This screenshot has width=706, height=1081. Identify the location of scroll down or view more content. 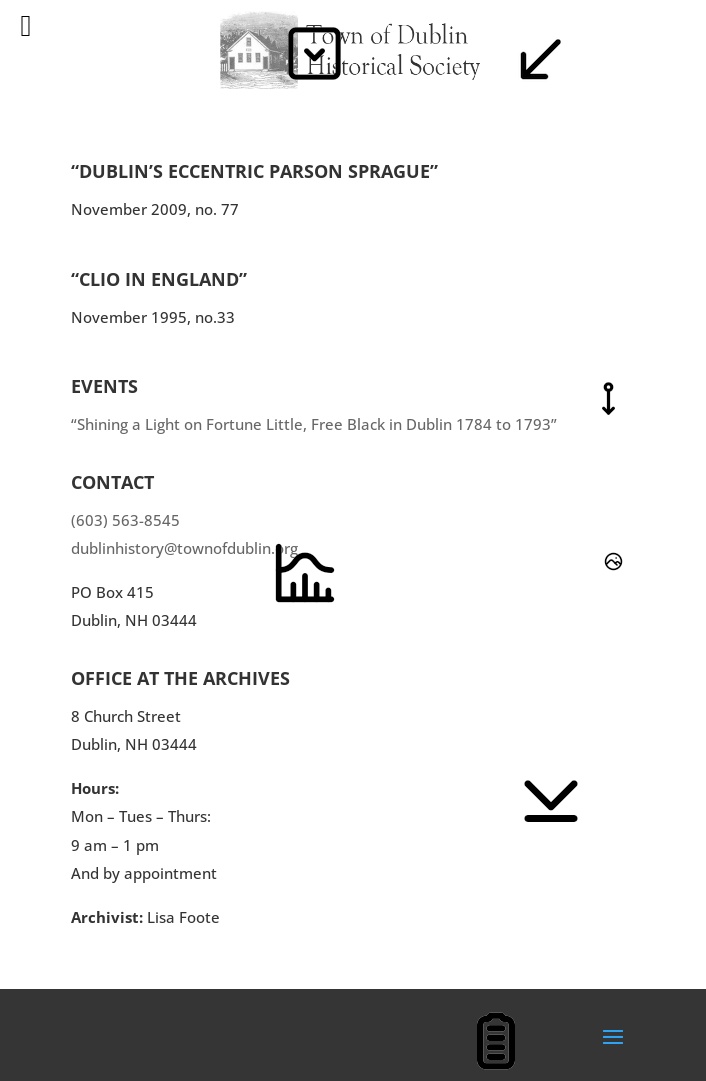
(608, 398).